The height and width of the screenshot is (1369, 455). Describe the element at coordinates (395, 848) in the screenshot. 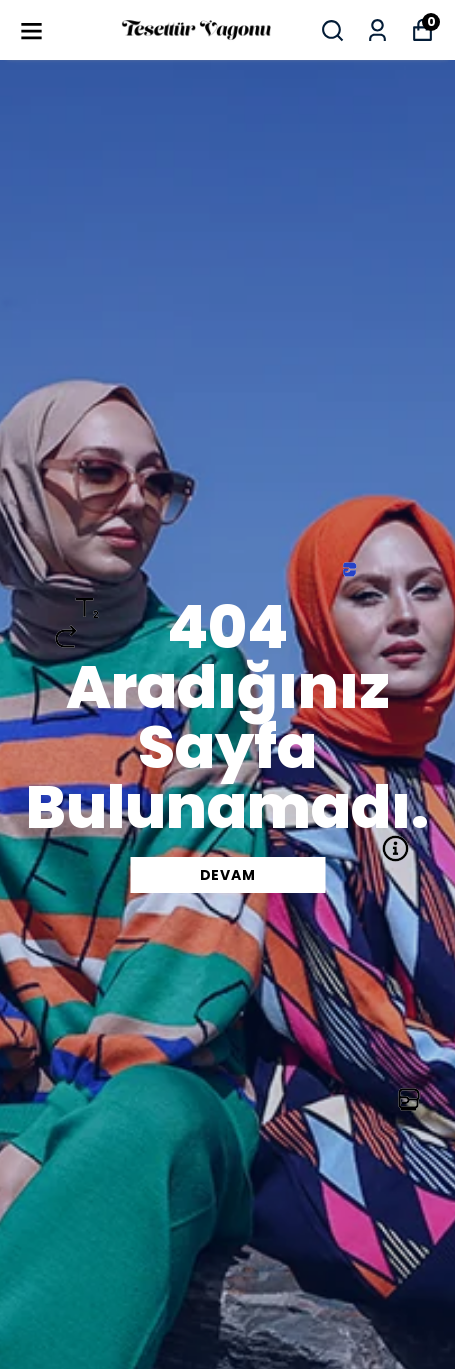

I see `view more information or details` at that location.